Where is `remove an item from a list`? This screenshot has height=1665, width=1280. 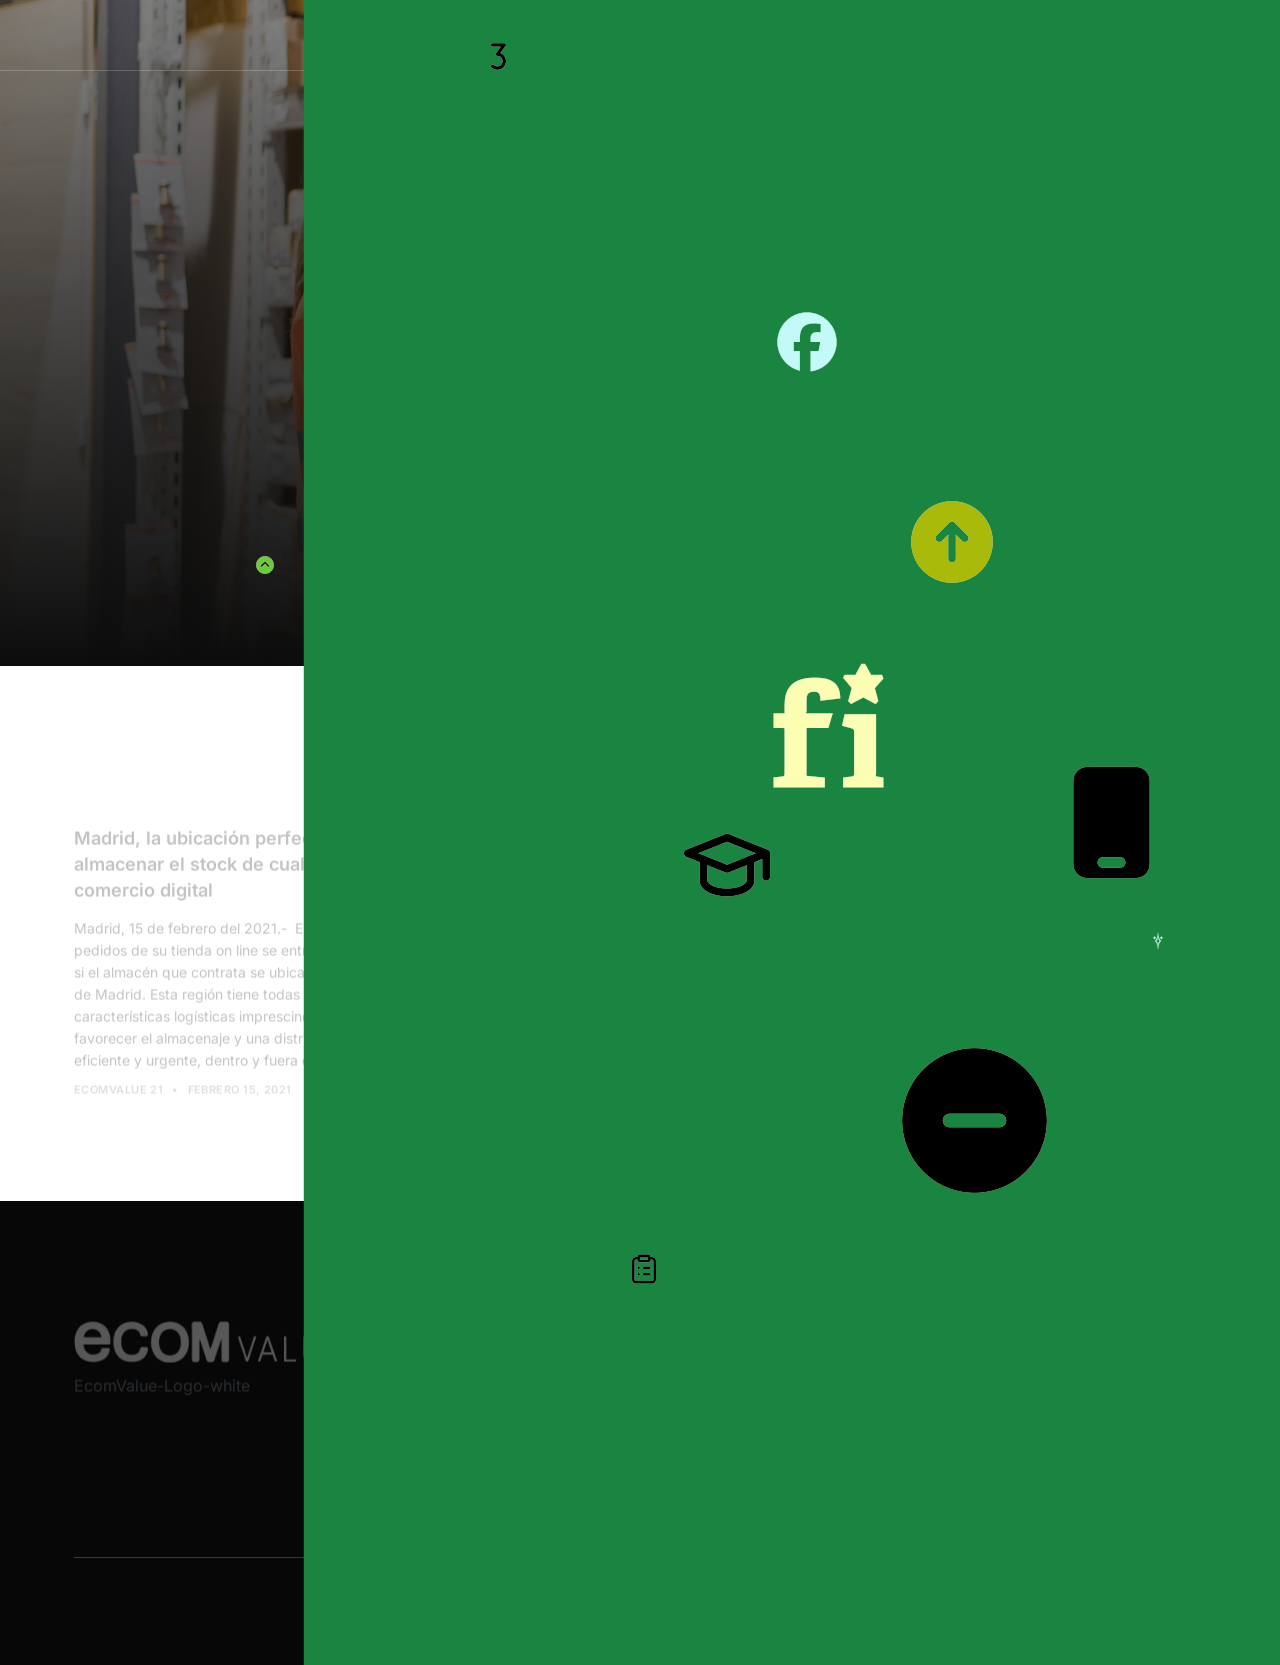 remove an item from a list is located at coordinates (974, 1120).